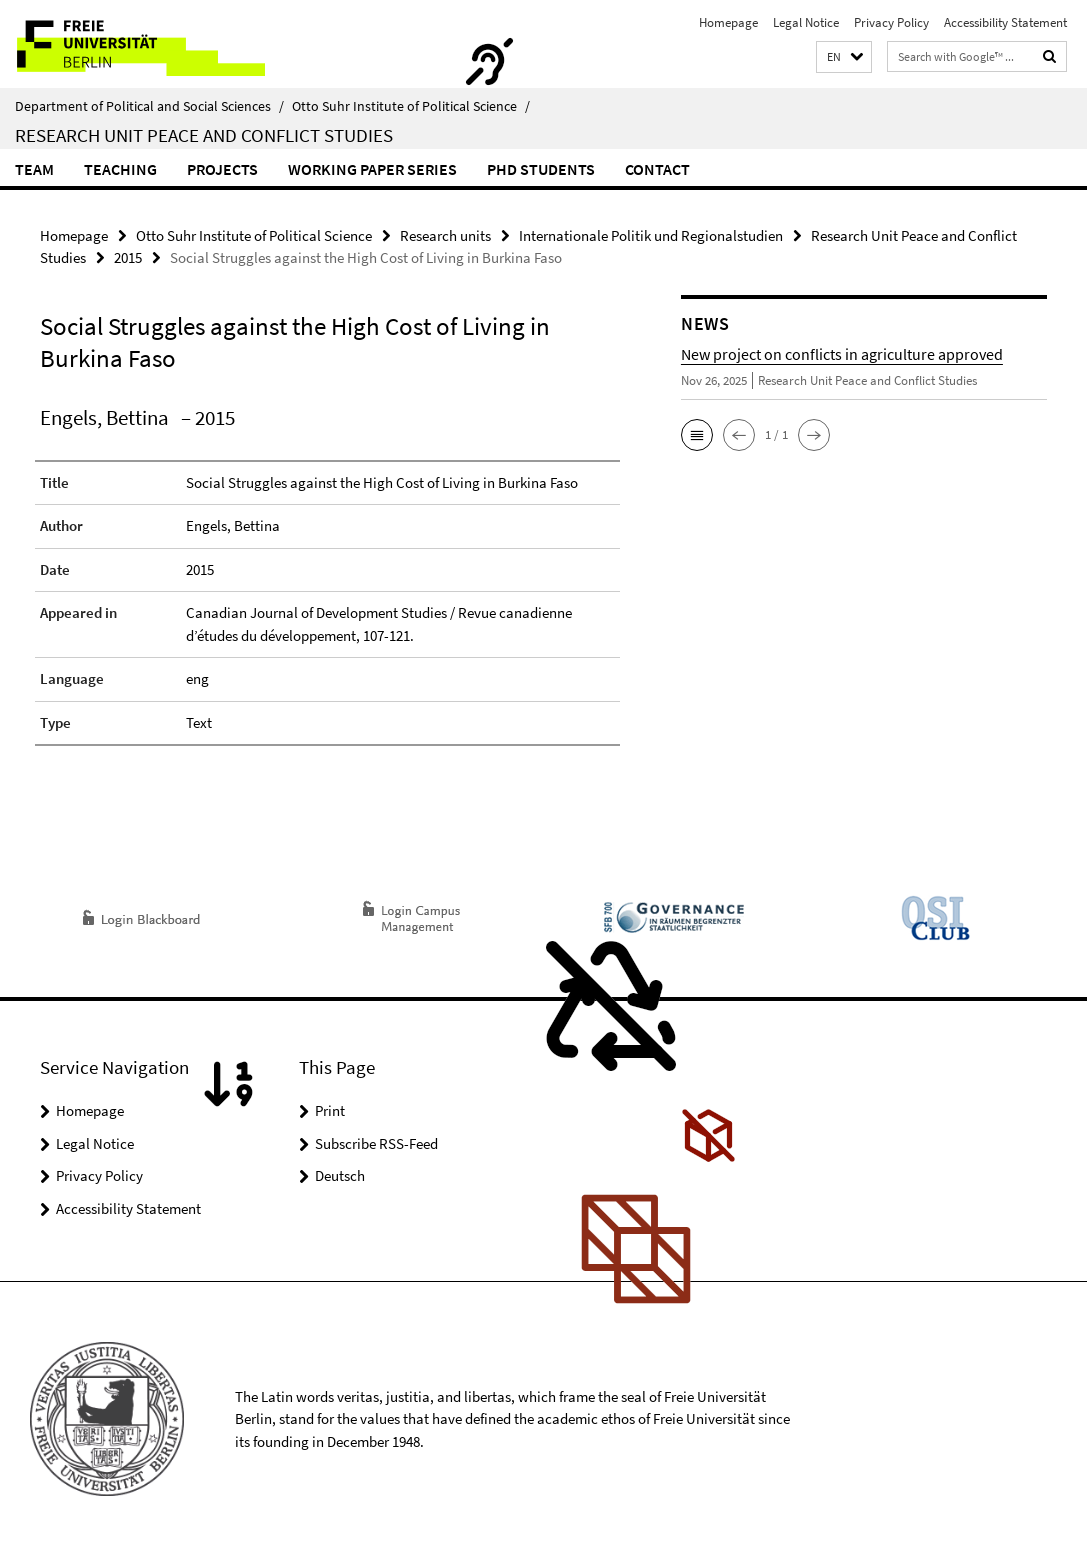  I want to click on sort numbers in ascending order, so click(230, 1084).